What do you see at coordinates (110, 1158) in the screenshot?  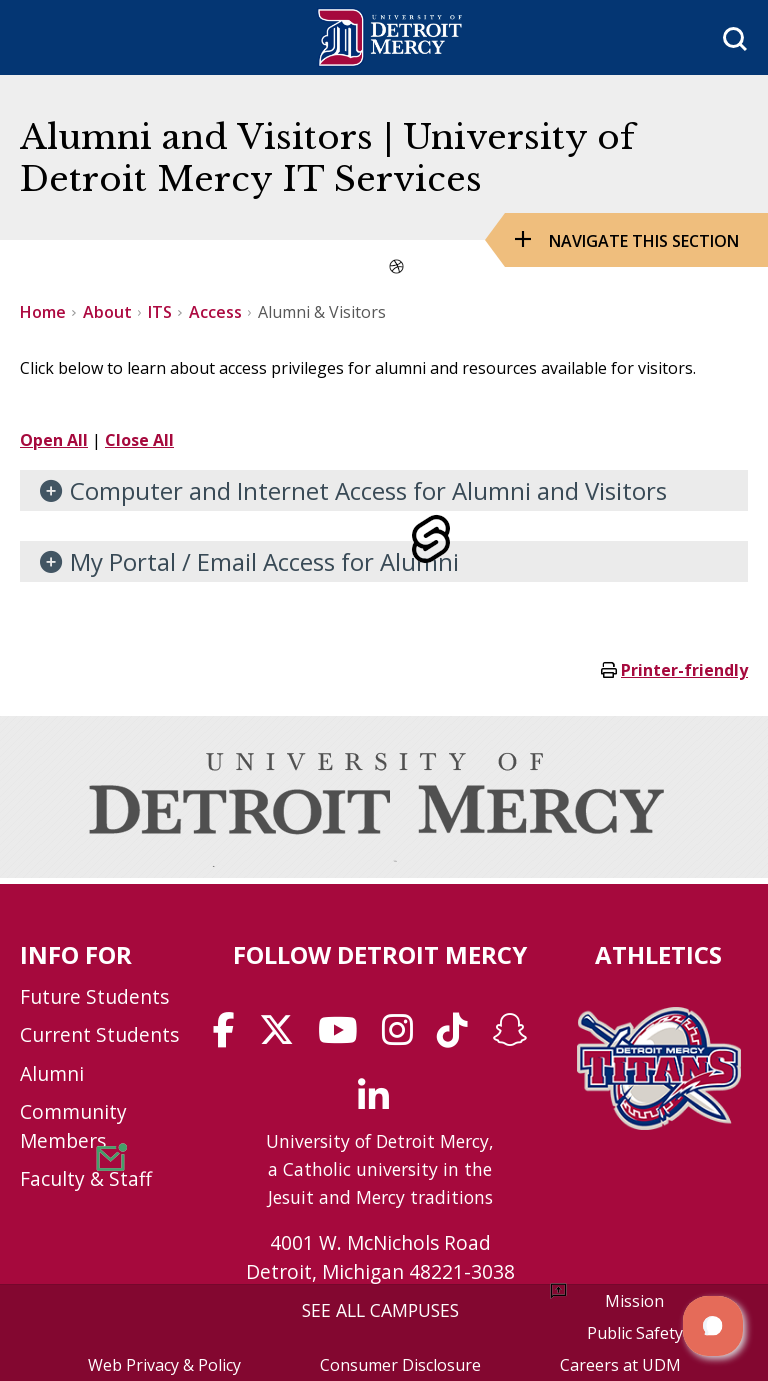 I see `indicates unread mail or messages` at bounding box center [110, 1158].